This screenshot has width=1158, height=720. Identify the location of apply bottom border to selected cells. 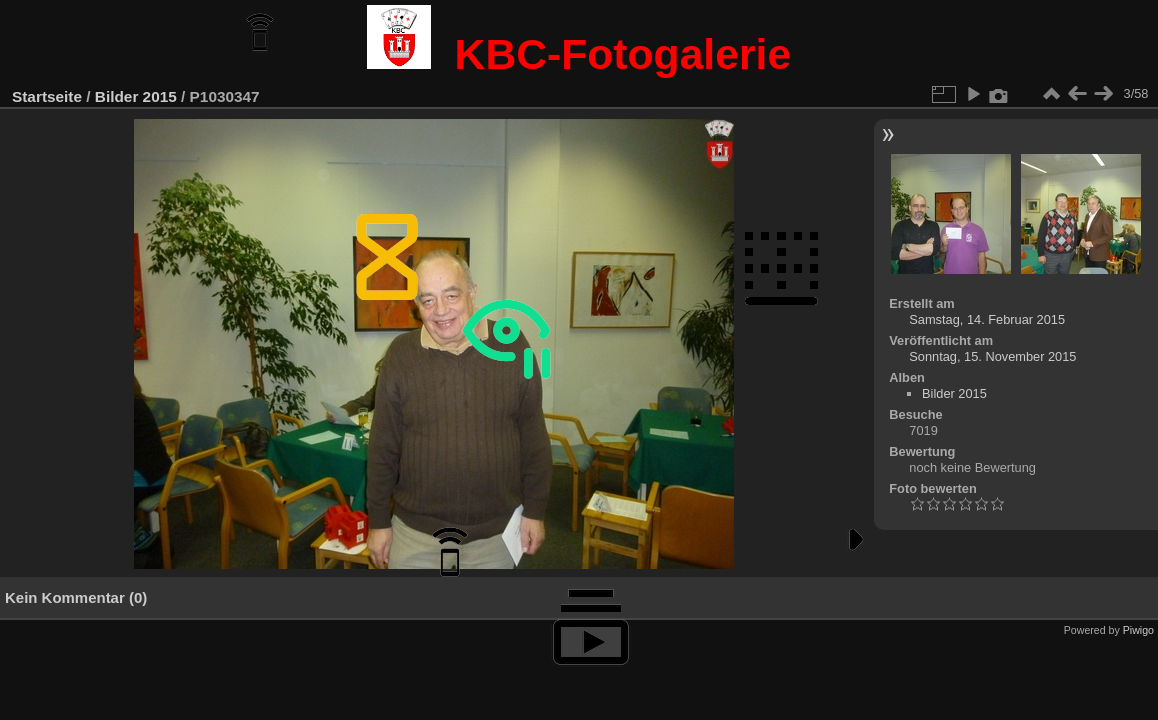
(781, 268).